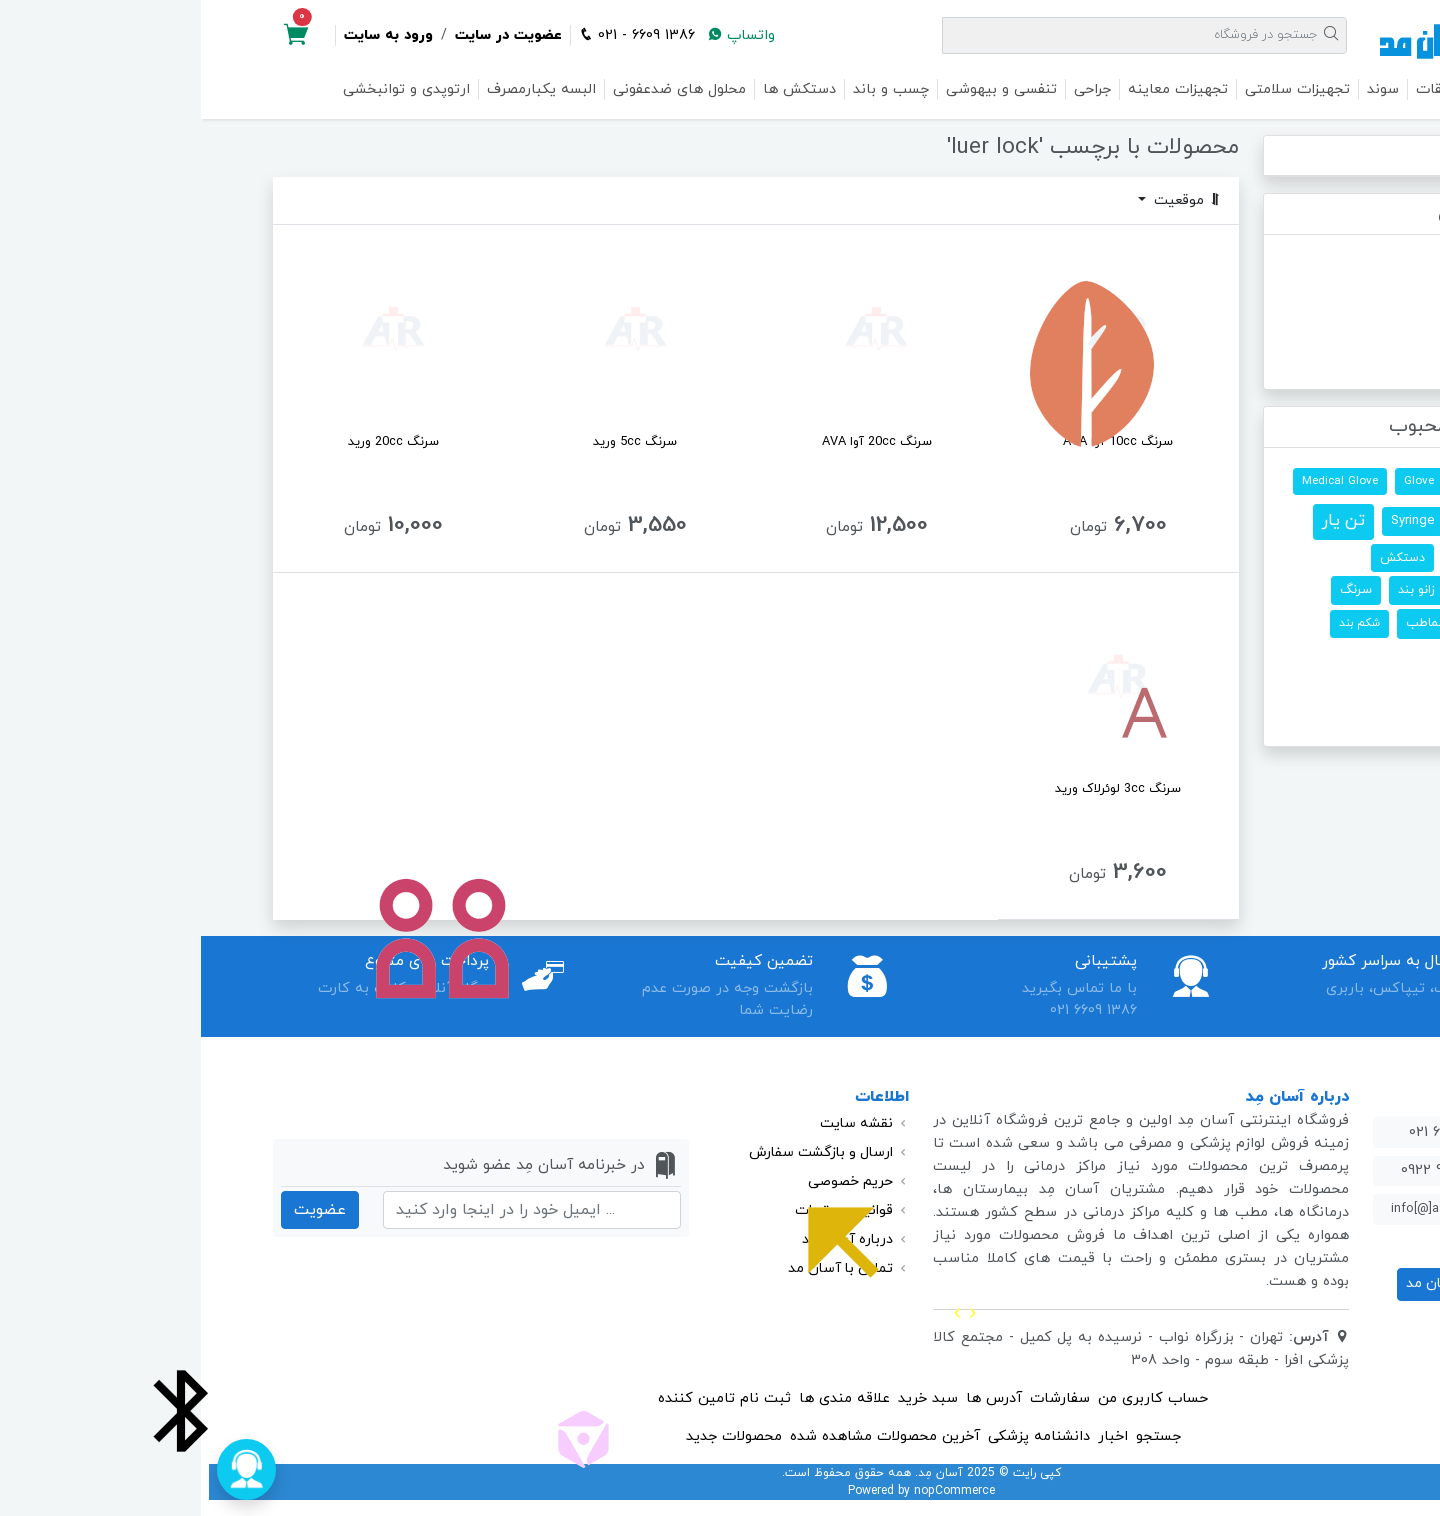 The width and height of the screenshot is (1440, 1516). Describe the element at coordinates (1092, 364) in the screenshot. I see `october cms logo` at that location.